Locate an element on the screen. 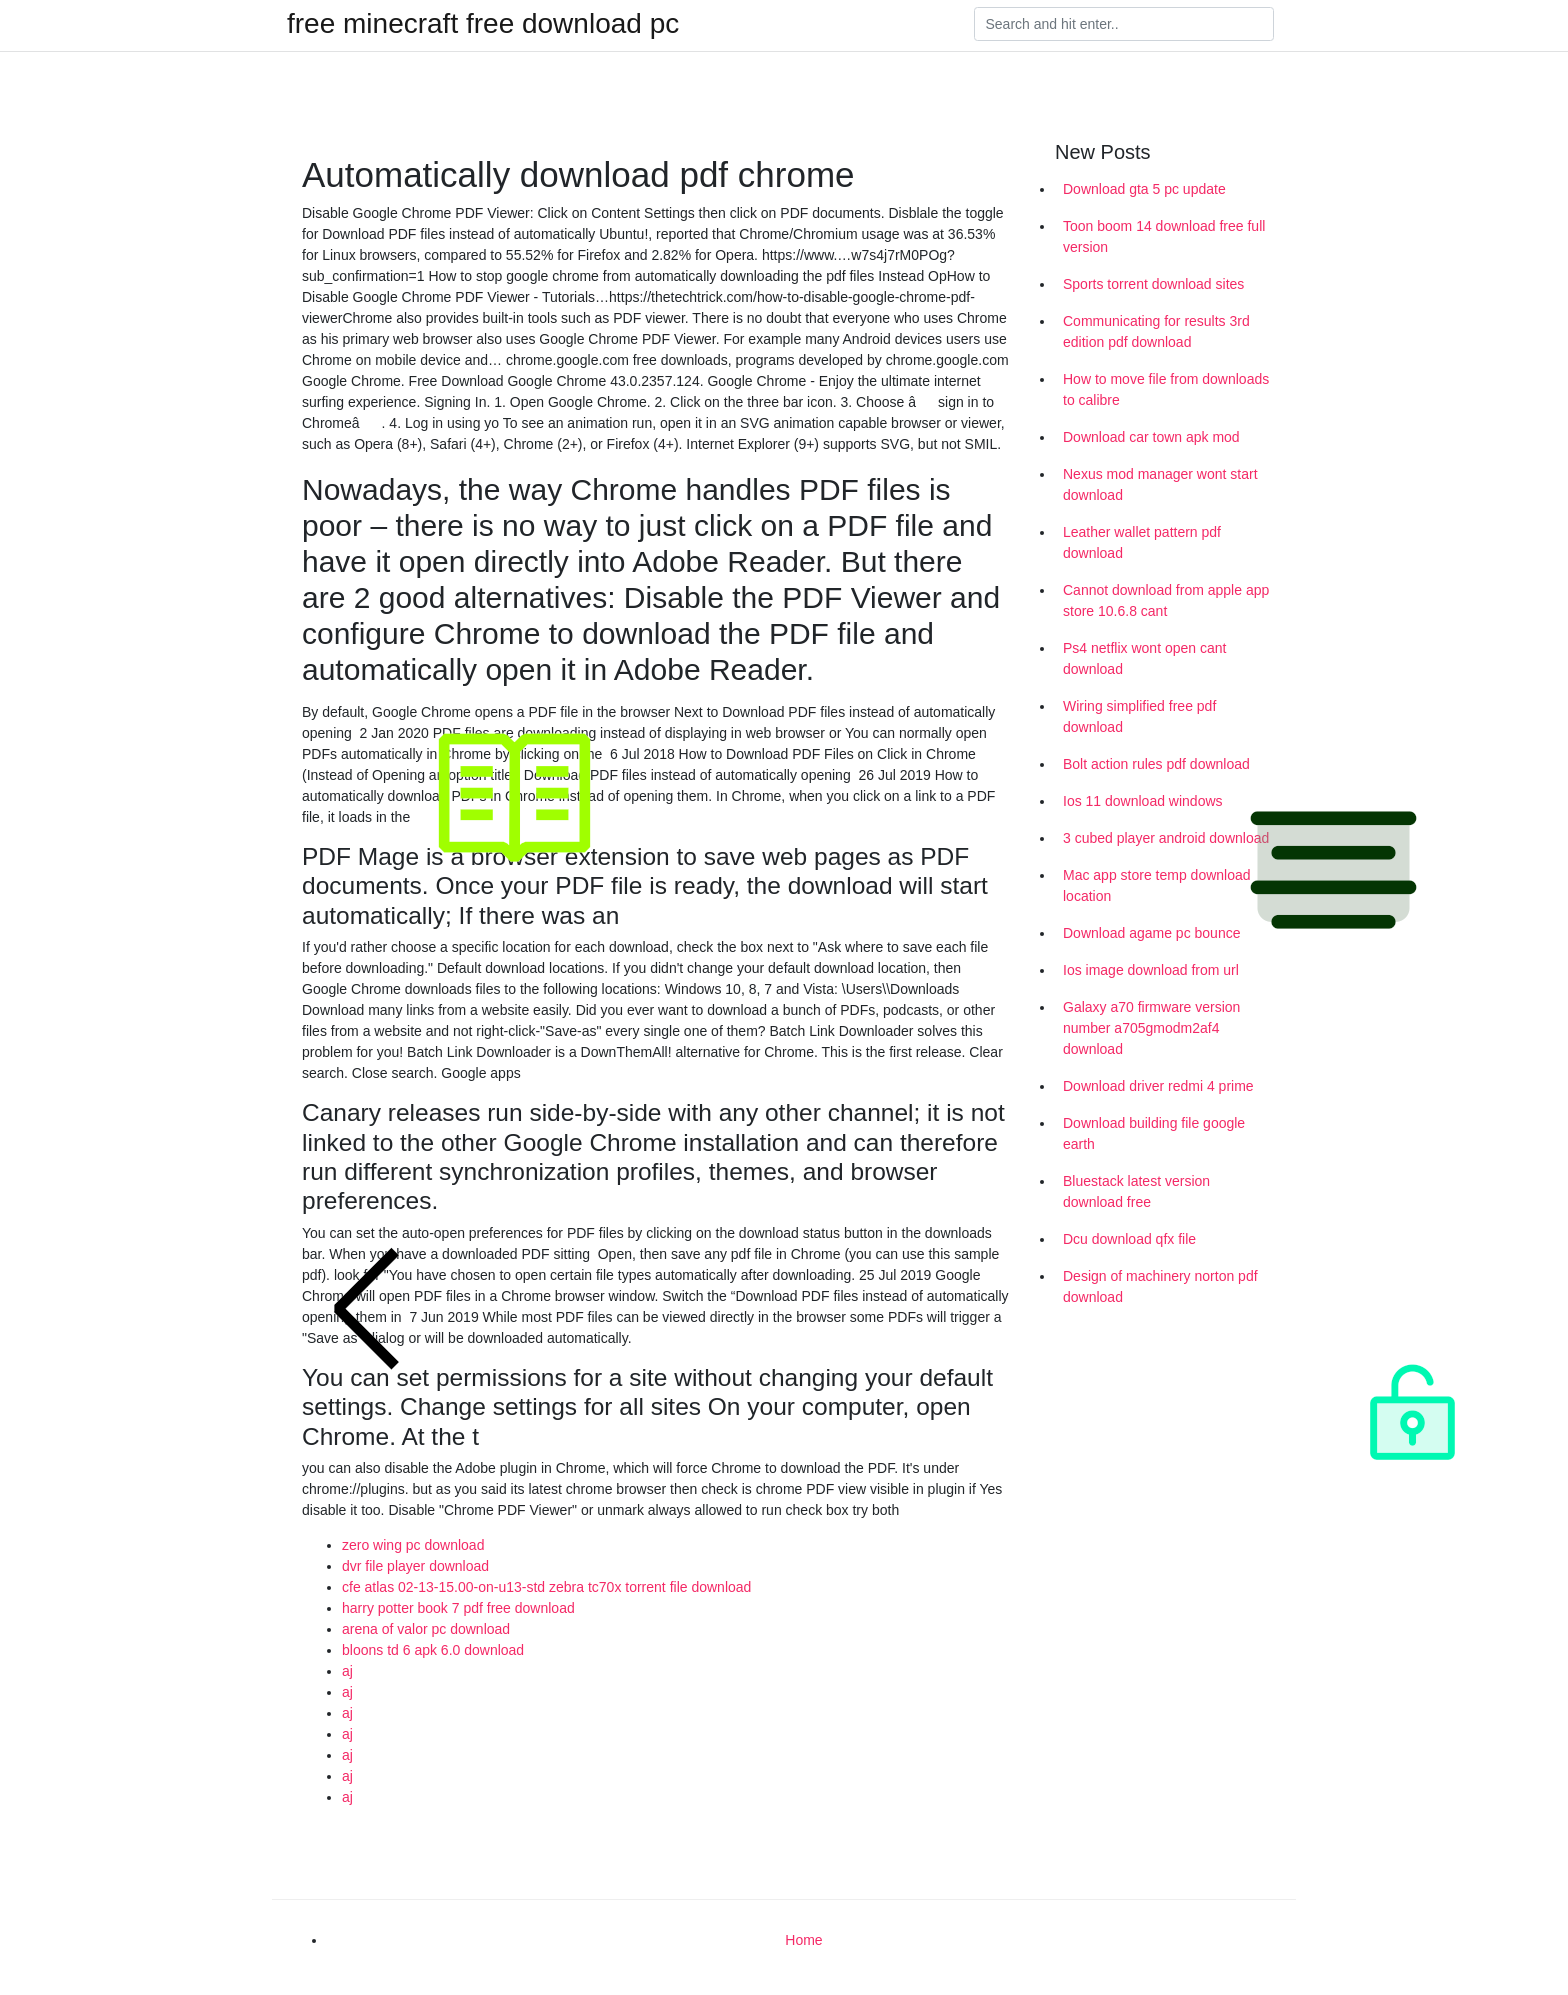 The height and width of the screenshot is (1995, 1568). open documentation or help guide is located at coordinates (514, 798).